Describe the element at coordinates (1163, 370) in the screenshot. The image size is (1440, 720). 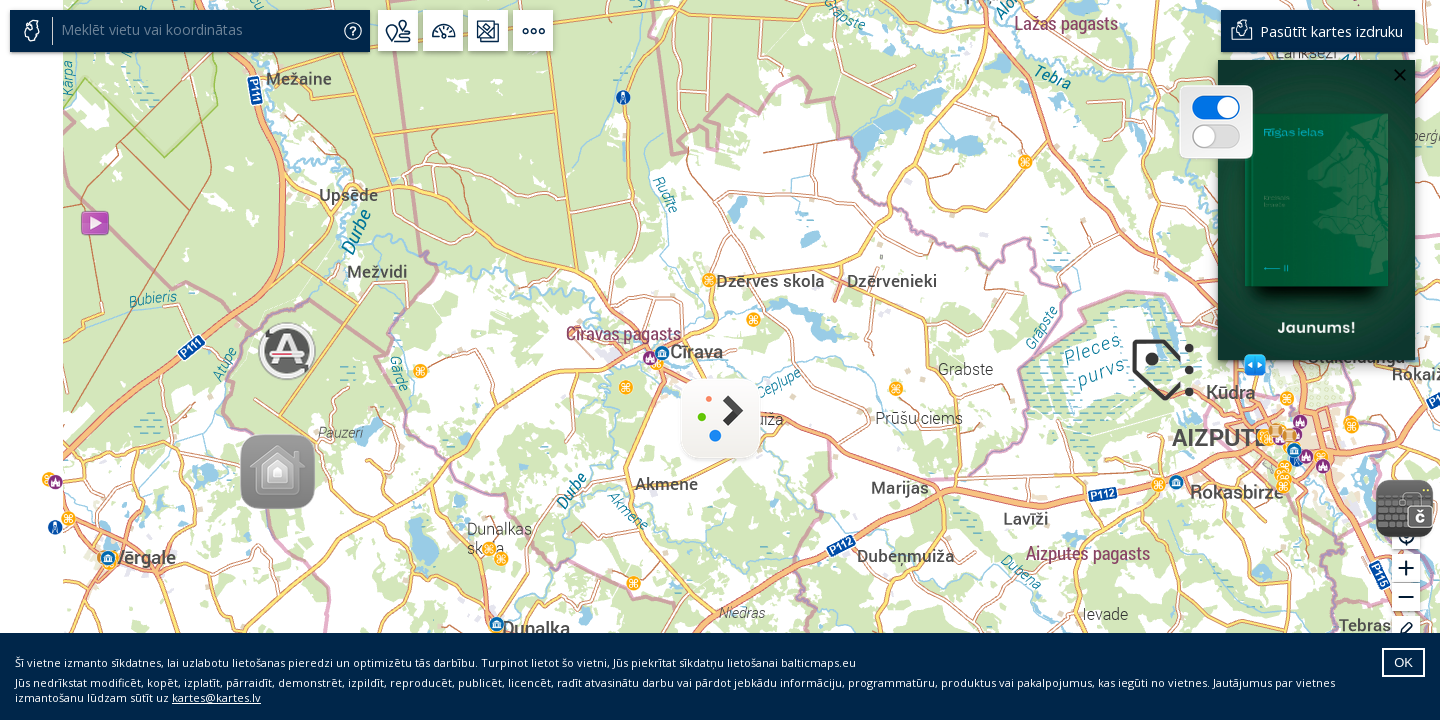
I see `view or manage music tags` at that location.